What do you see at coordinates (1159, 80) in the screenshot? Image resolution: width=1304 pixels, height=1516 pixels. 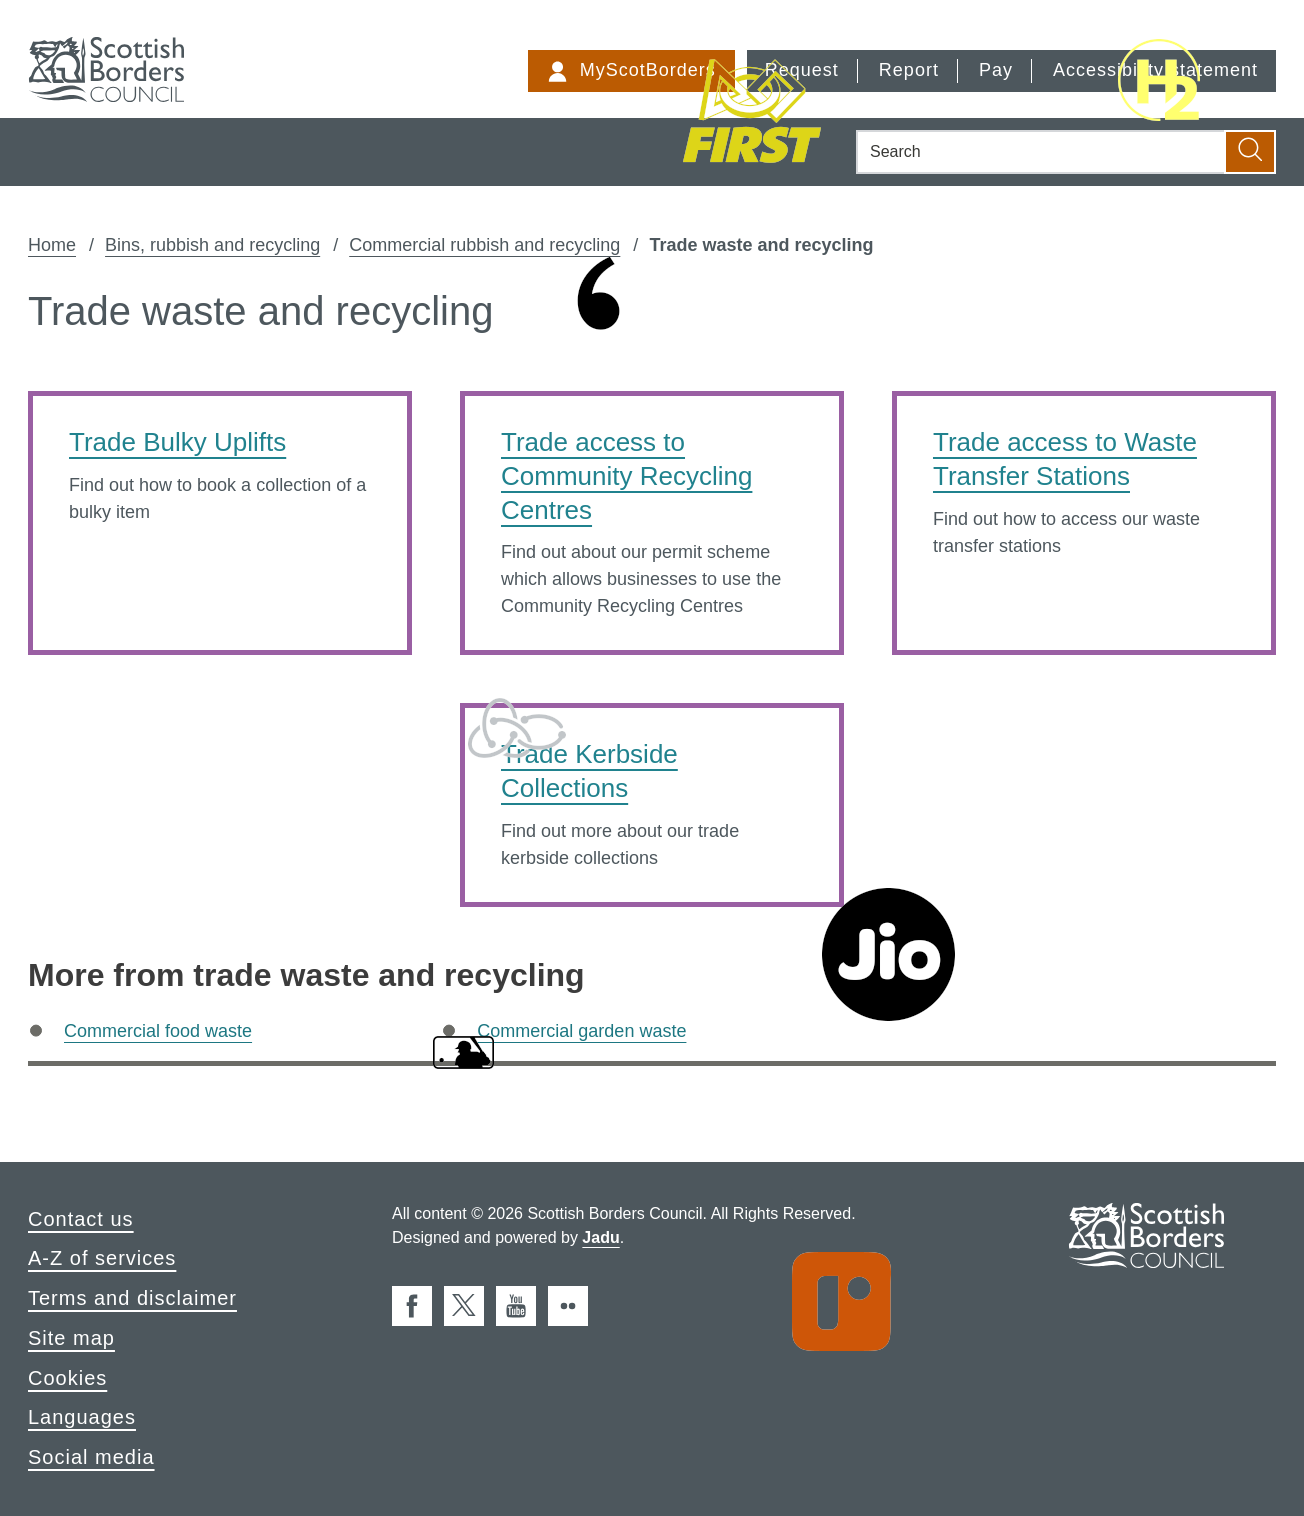 I see `h2 database logo` at bounding box center [1159, 80].